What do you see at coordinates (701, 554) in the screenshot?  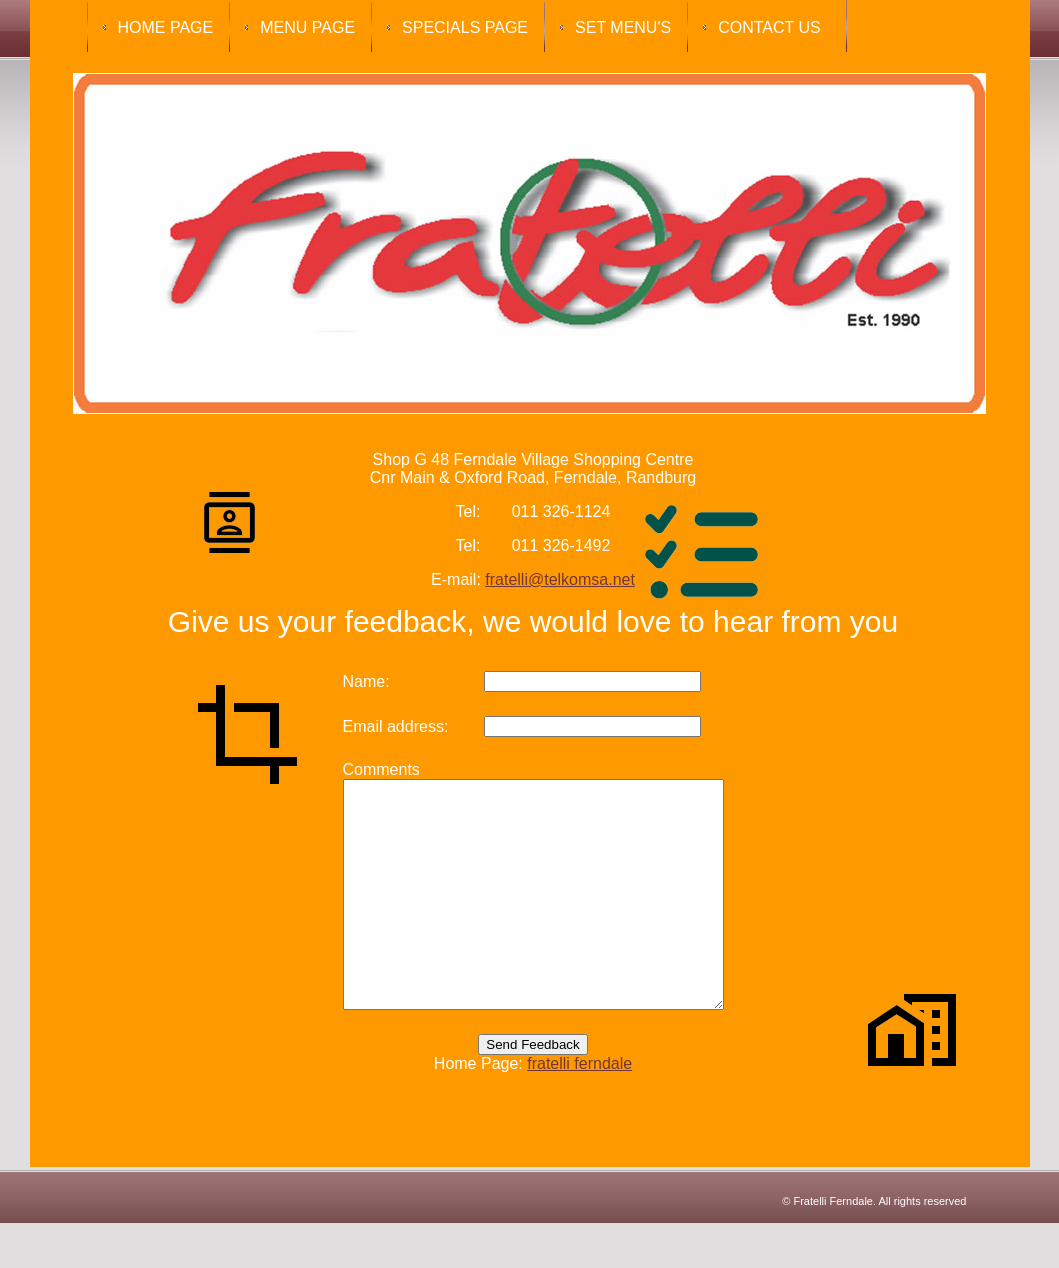 I see `view your task list` at bounding box center [701, 554].